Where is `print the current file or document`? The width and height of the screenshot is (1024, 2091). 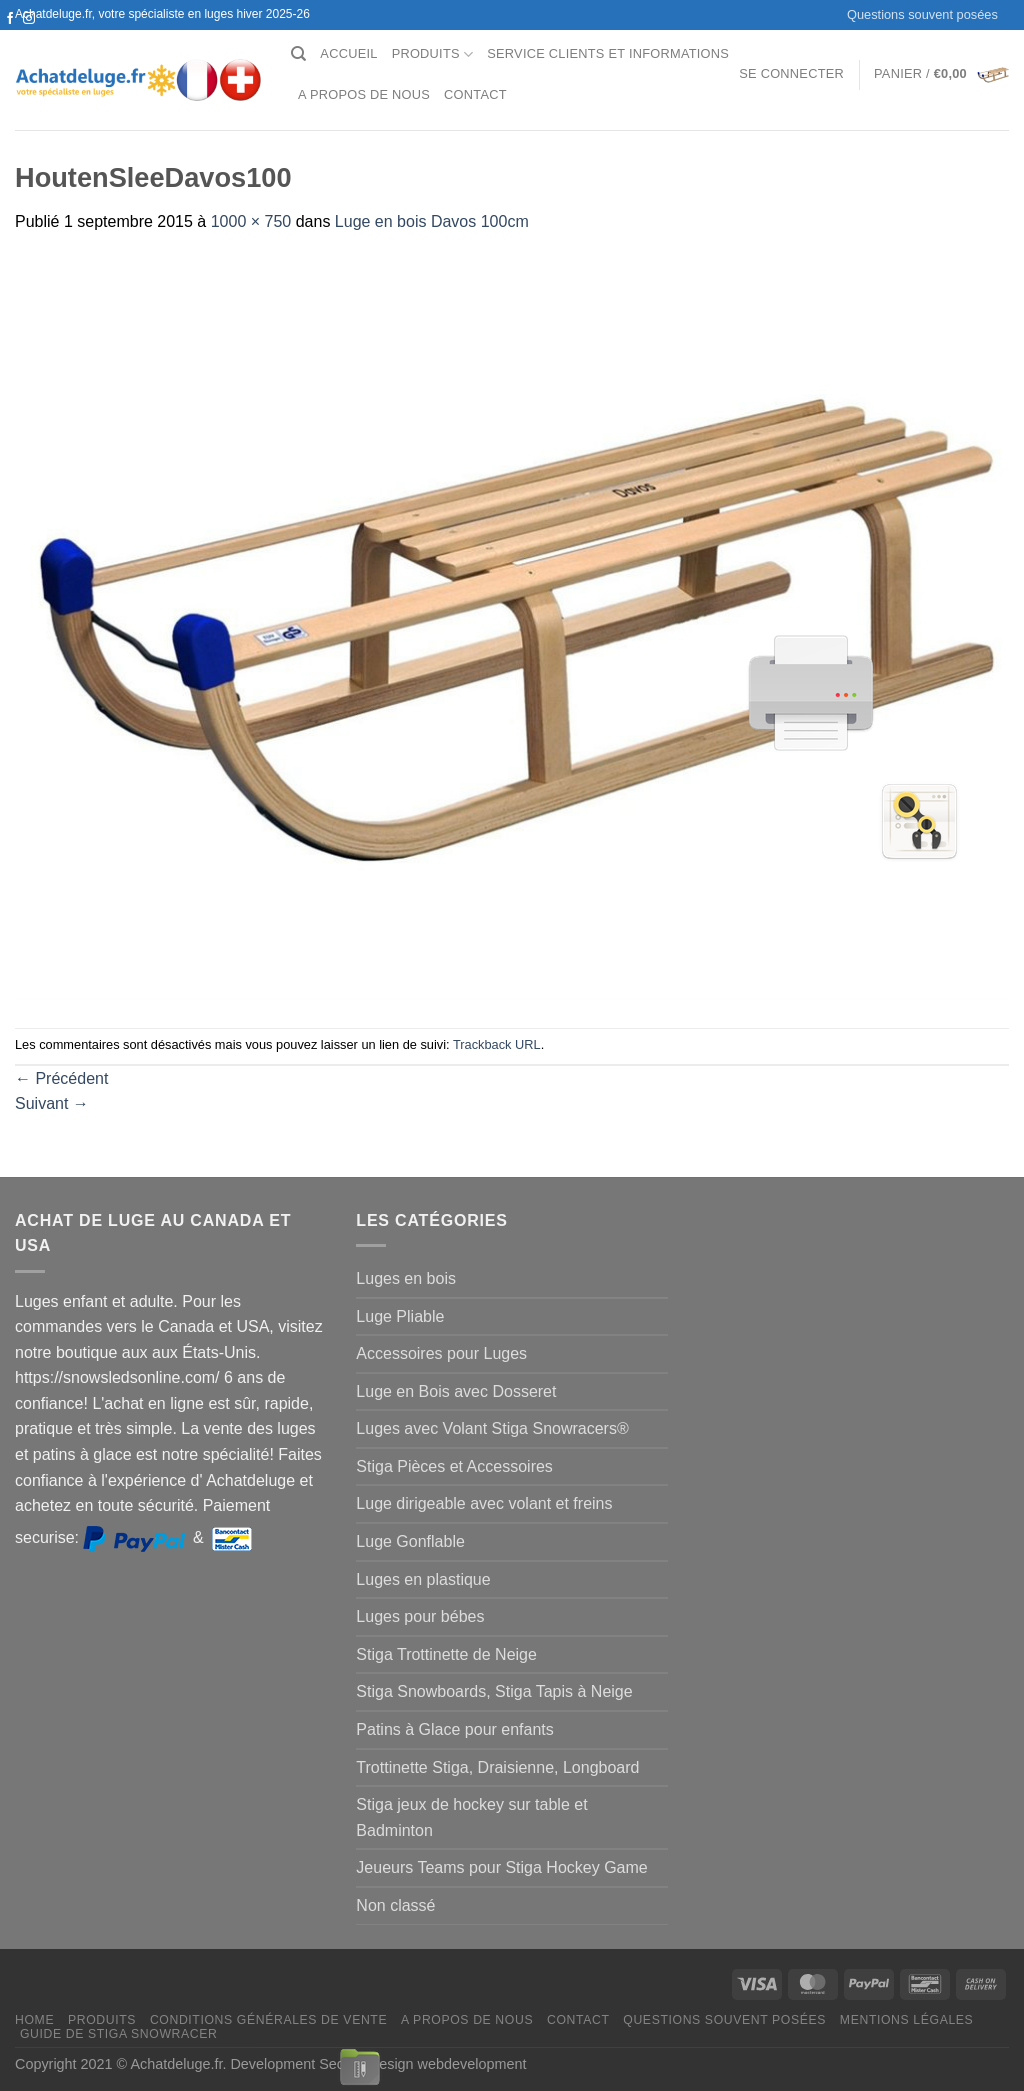 print the current file or document is located at coordinates (811, 693).